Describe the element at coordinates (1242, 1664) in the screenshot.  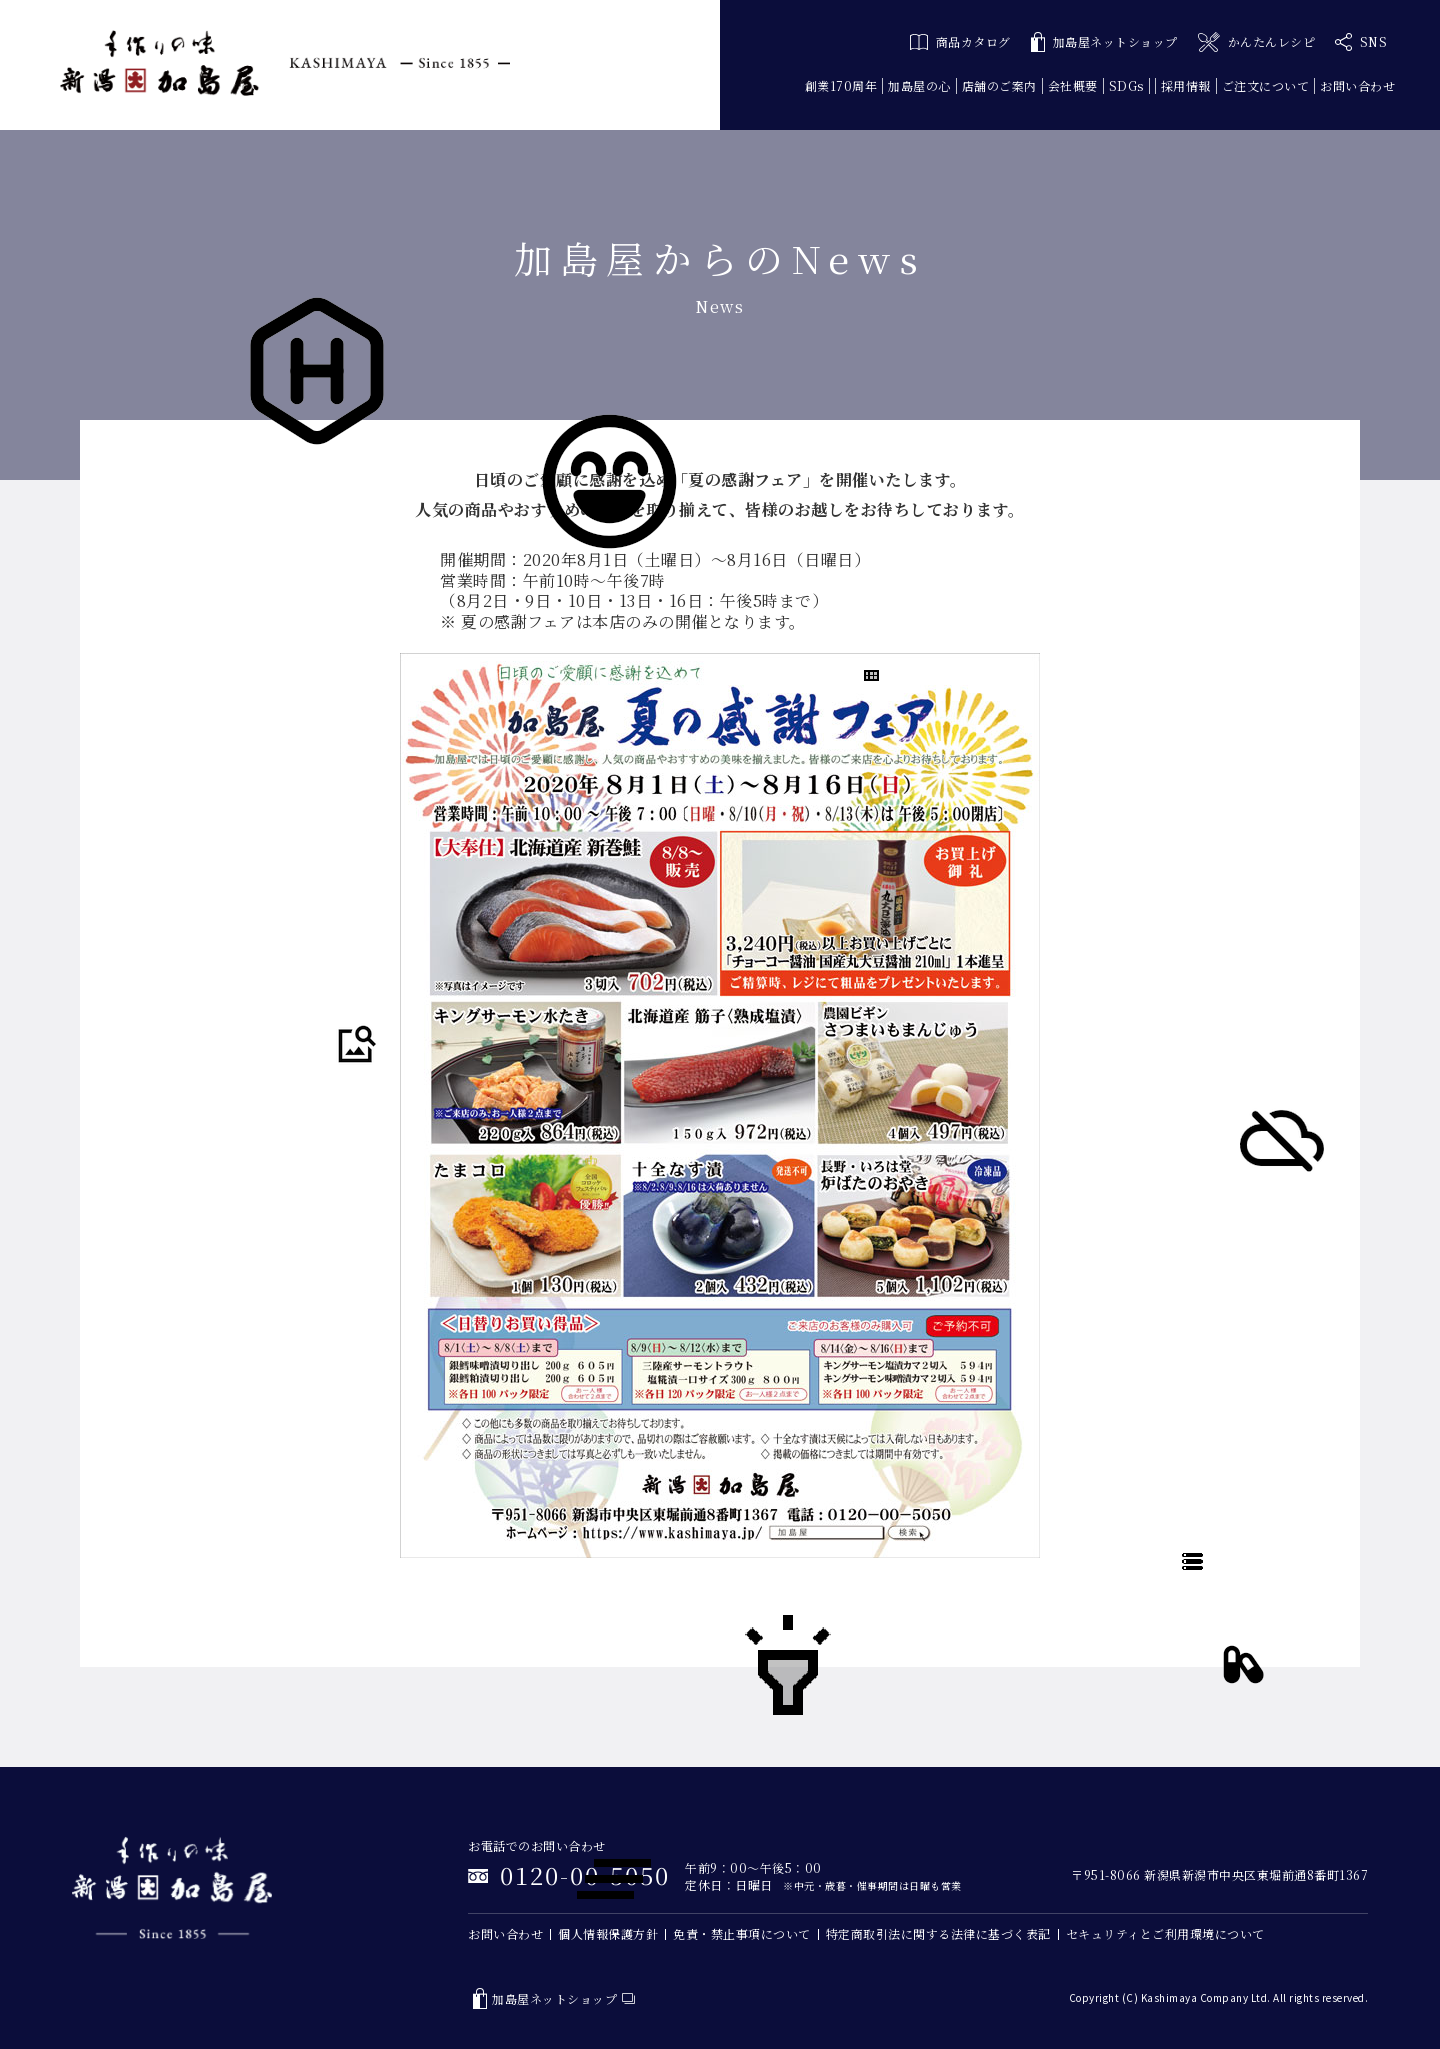
I see `access medication or pharmacy features` at that location.